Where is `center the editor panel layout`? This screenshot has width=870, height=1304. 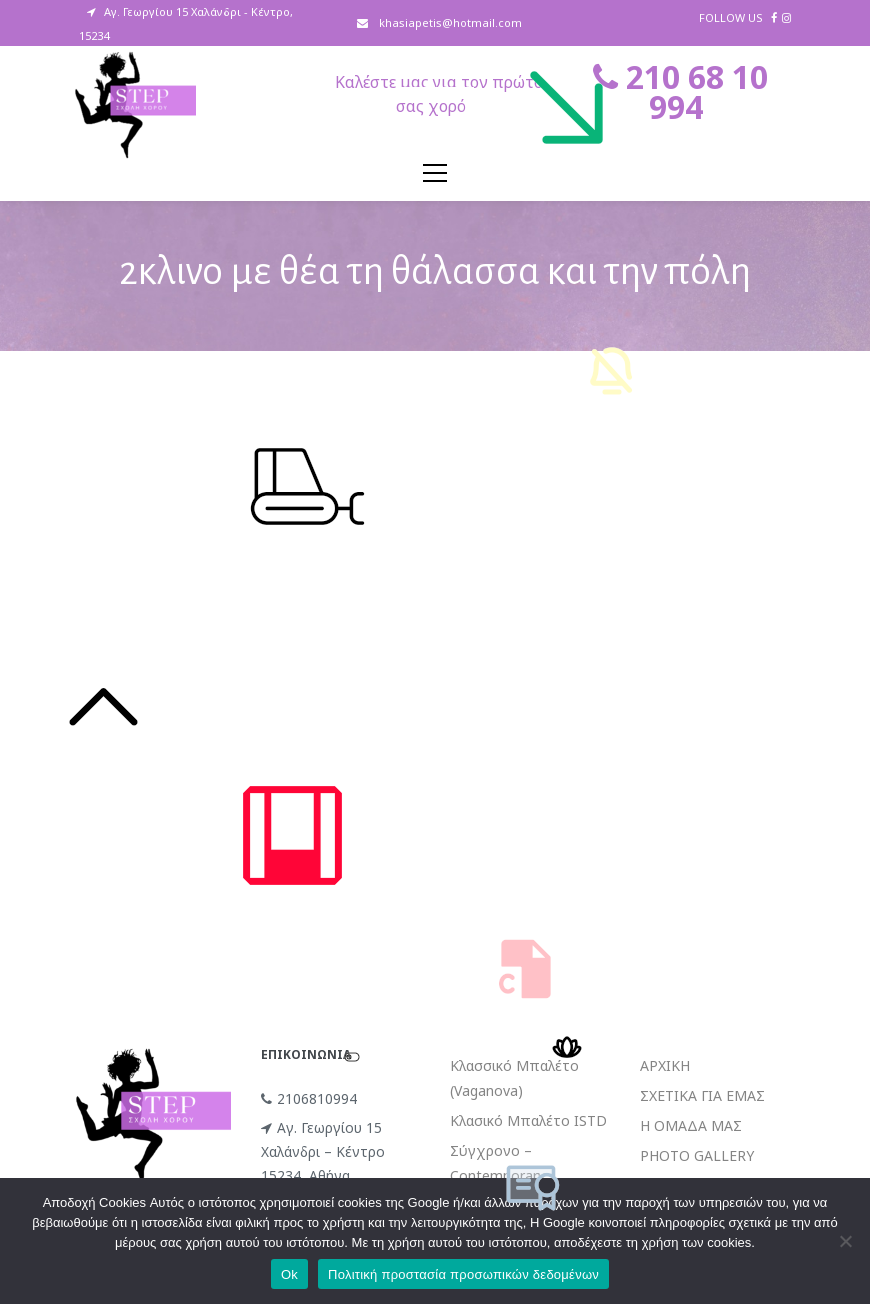 center the editor panel layout is located at coordinates (292, 835).